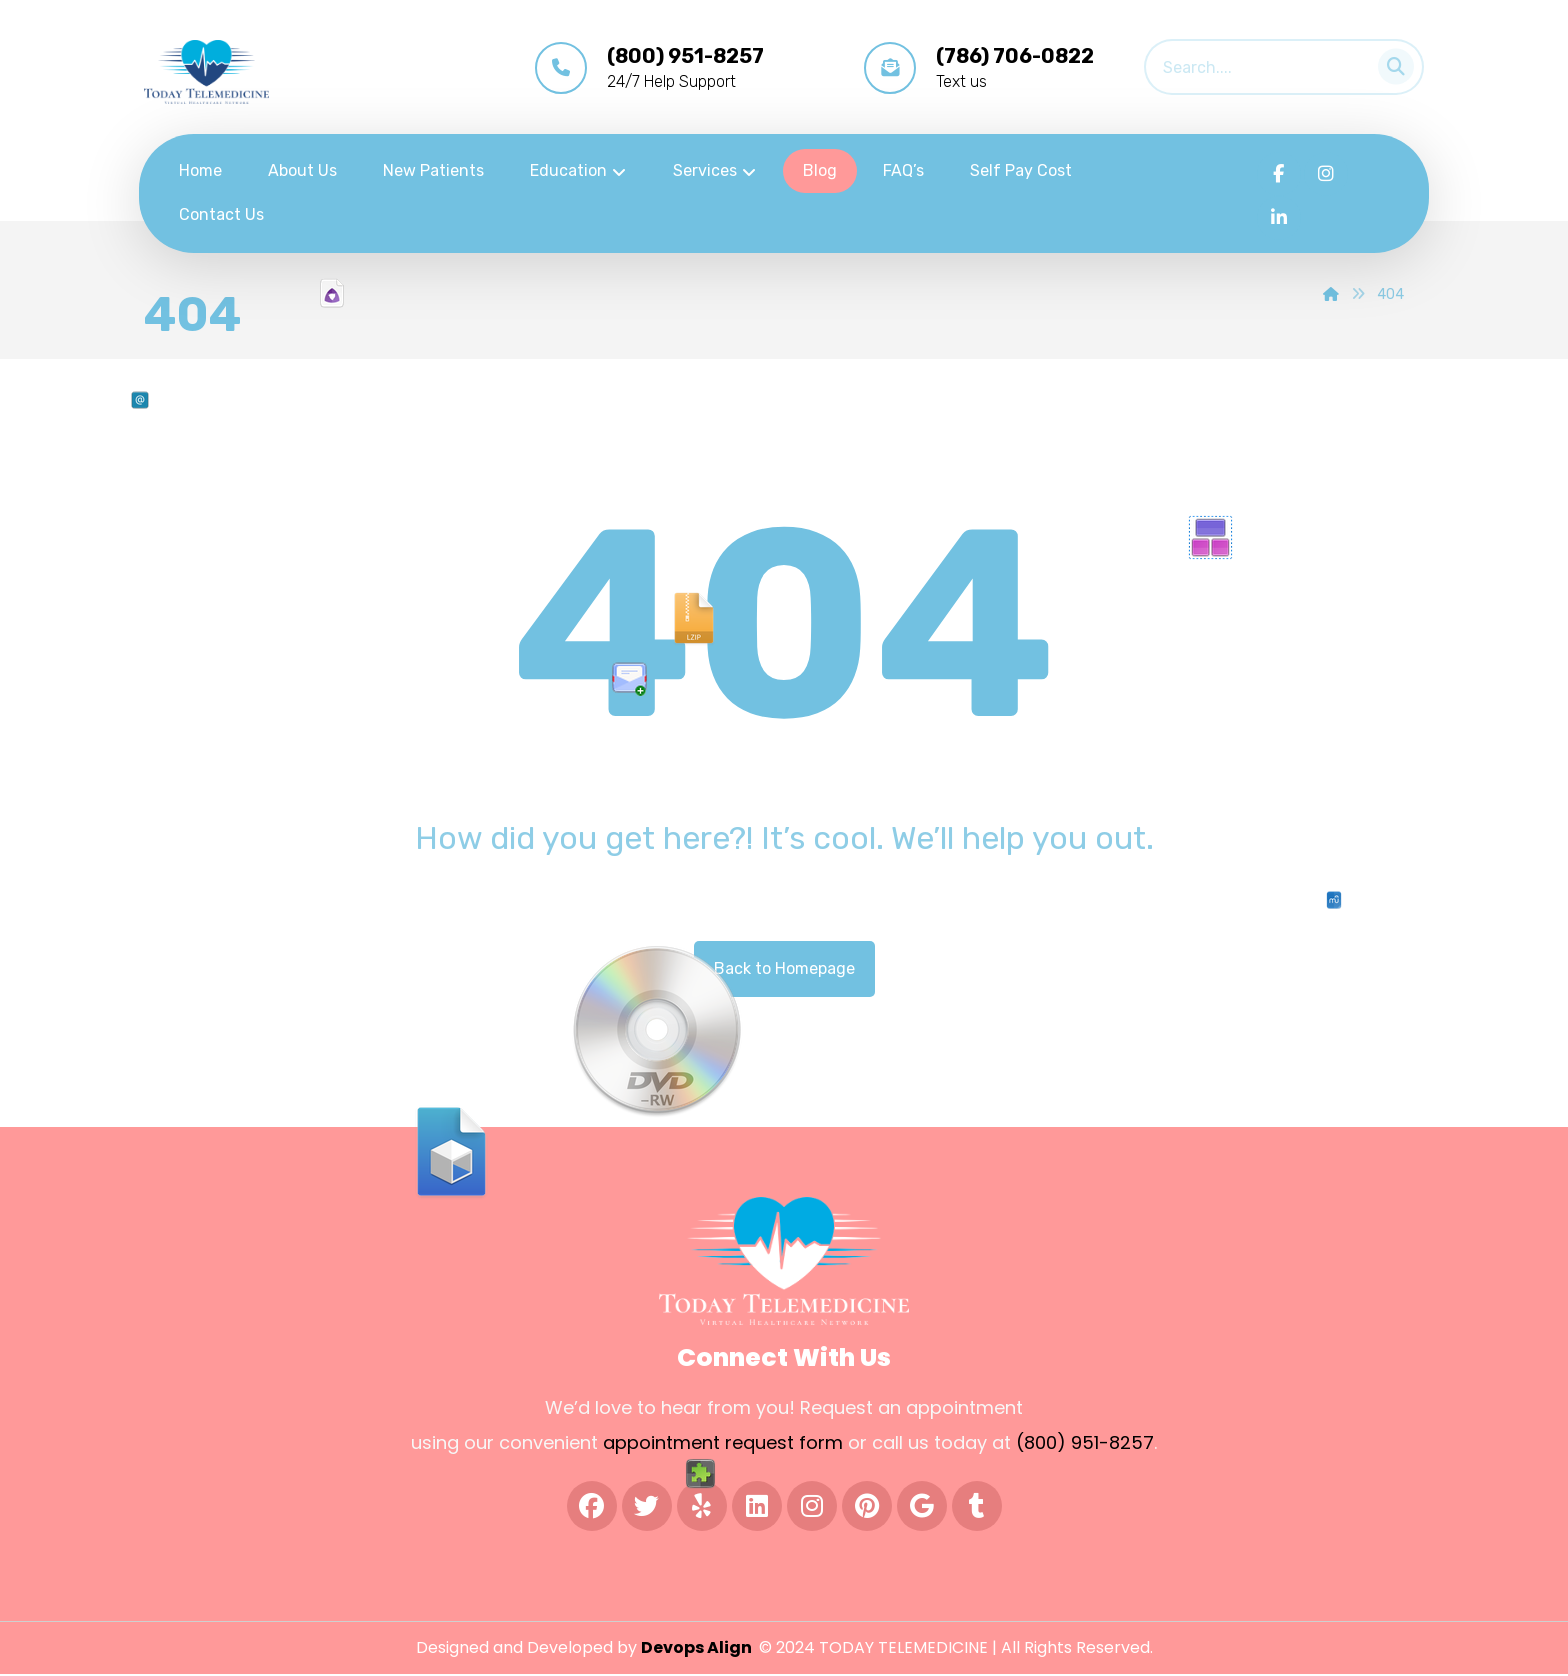 The height and width of the screenshot is (1676, 1568). Describe the element at coordinates (629, 677) in the screenshot. I see `compose a new email message` at that location.